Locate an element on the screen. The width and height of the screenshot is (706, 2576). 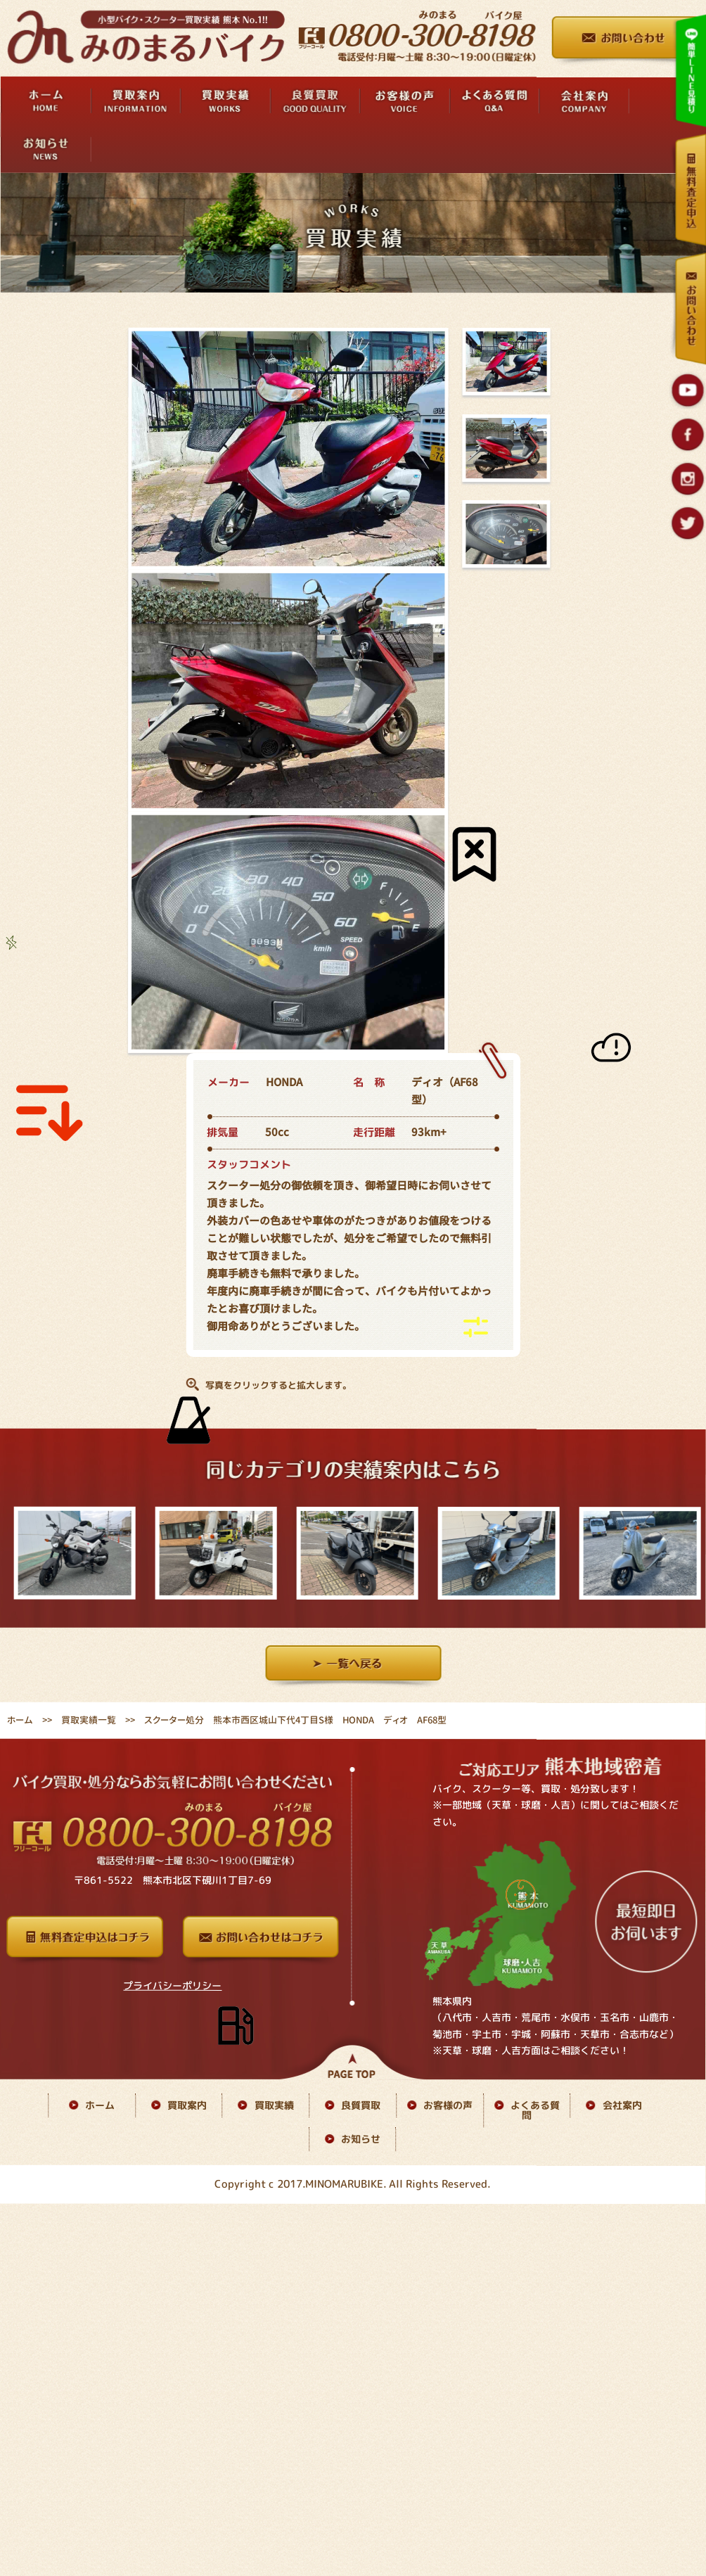
find nearby gas stations is located at coordinates (235, 2025).